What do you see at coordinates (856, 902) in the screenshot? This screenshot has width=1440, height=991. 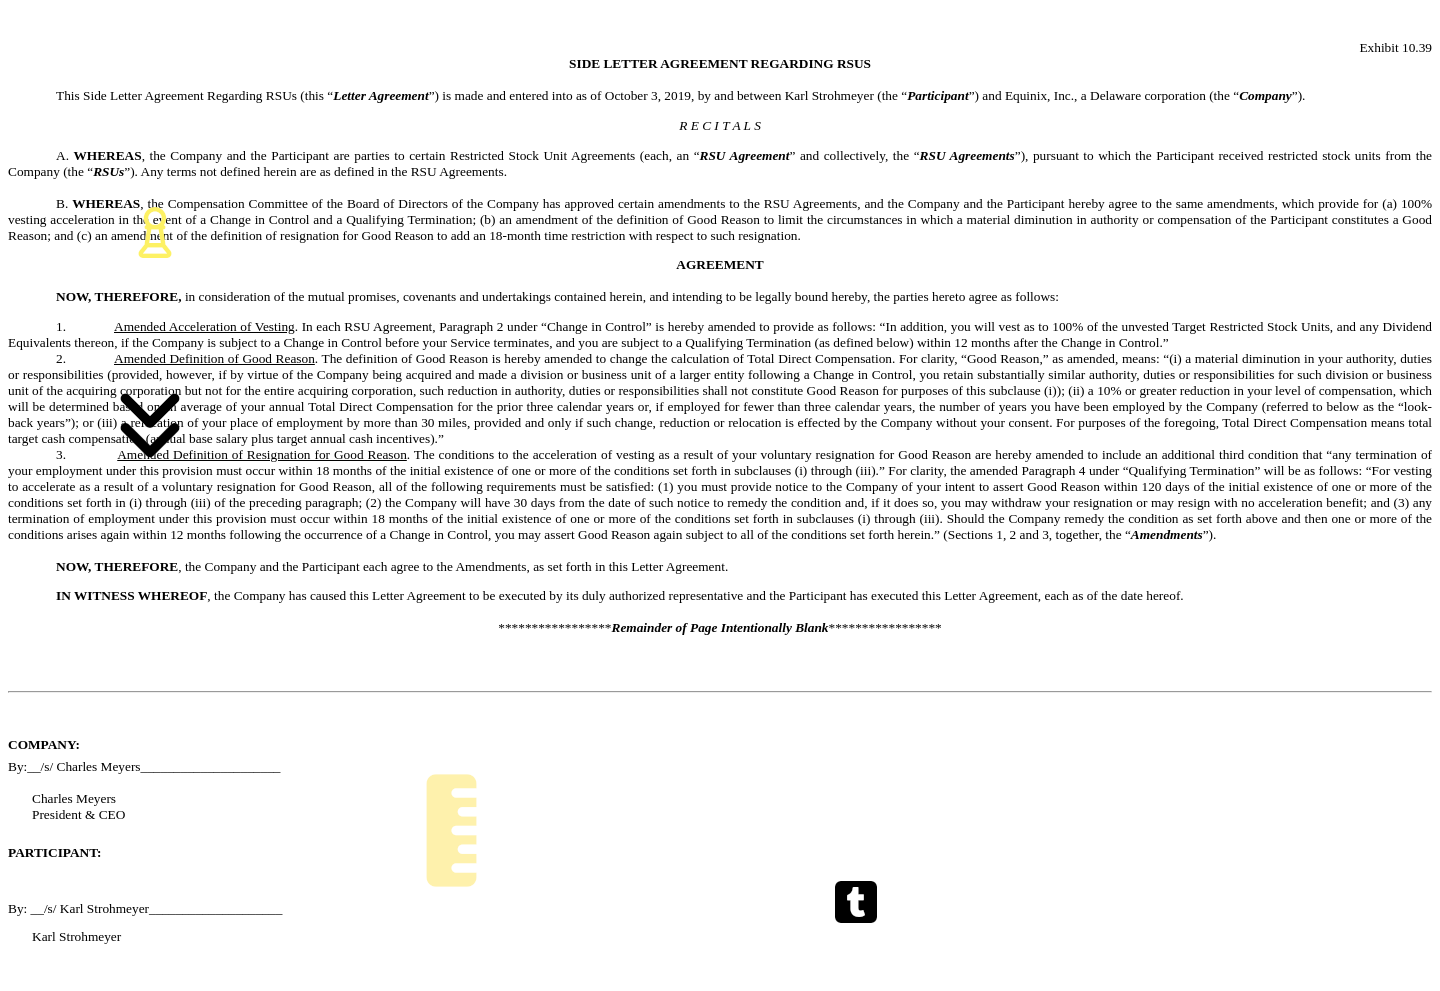 I see `open tumblr app` at bounding box center [856, 902].